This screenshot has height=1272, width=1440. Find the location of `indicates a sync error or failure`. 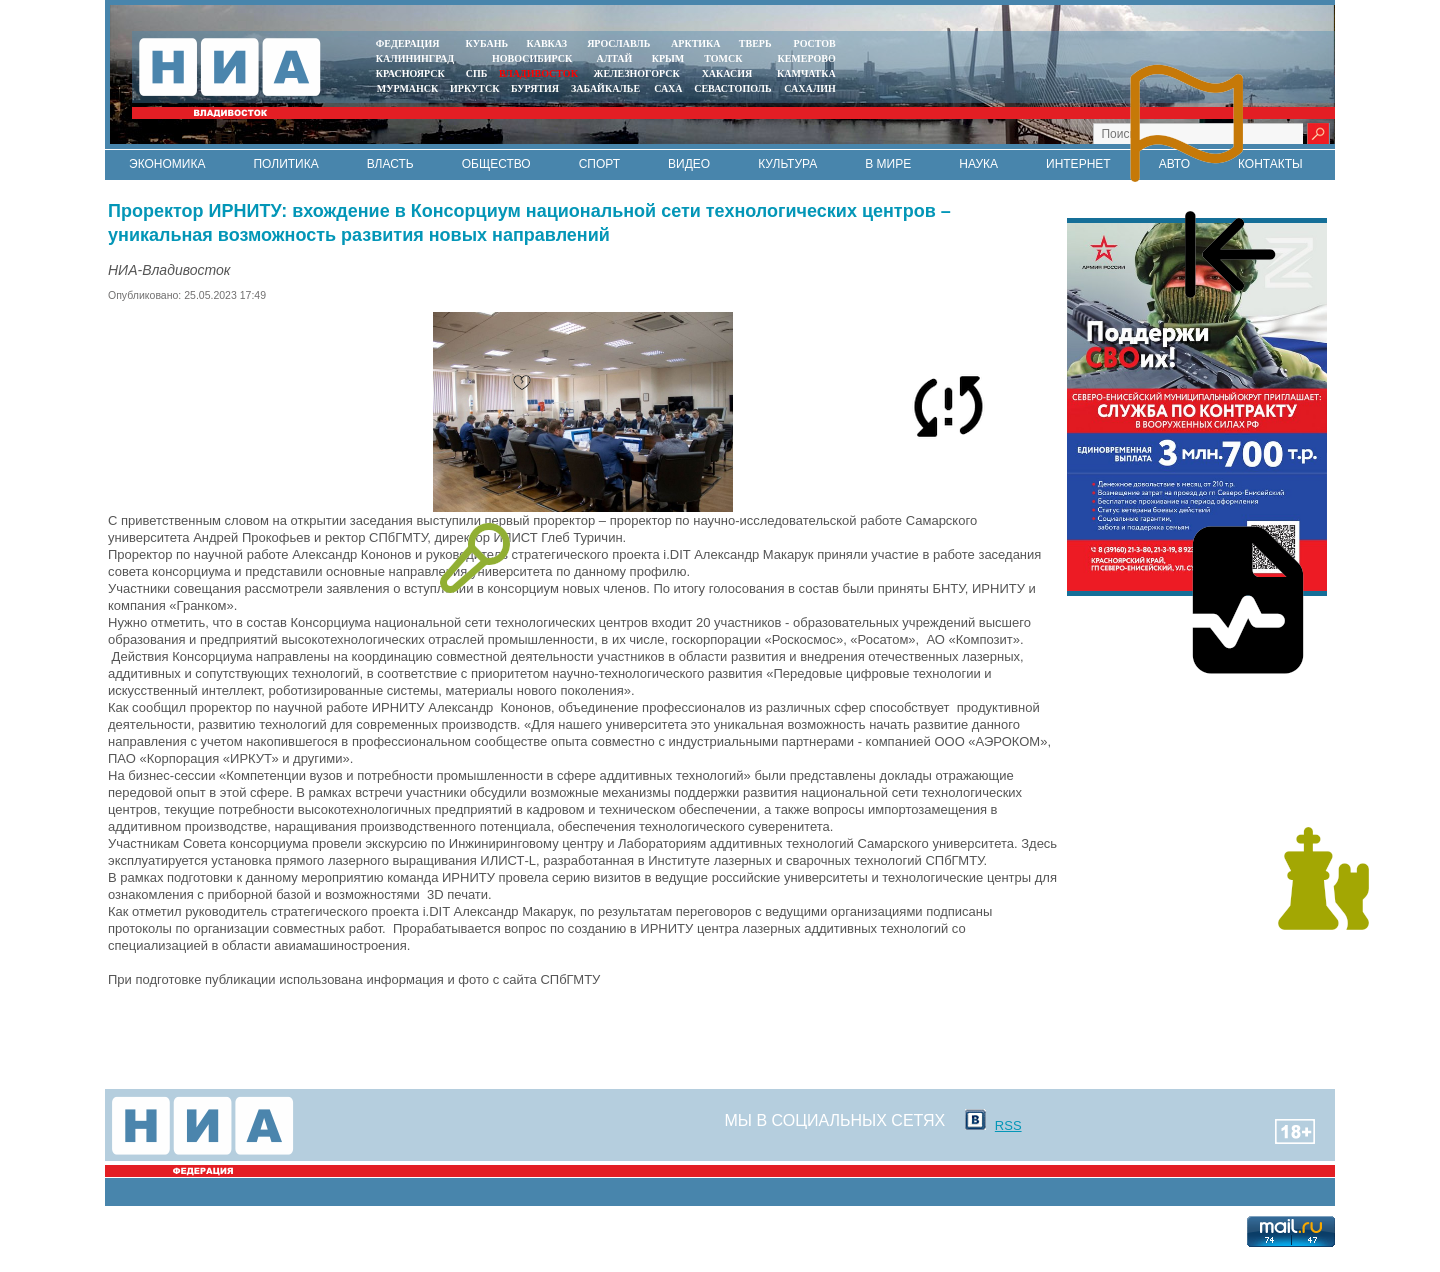

indicates a sync error or failure is located at coordinates (948, 406).